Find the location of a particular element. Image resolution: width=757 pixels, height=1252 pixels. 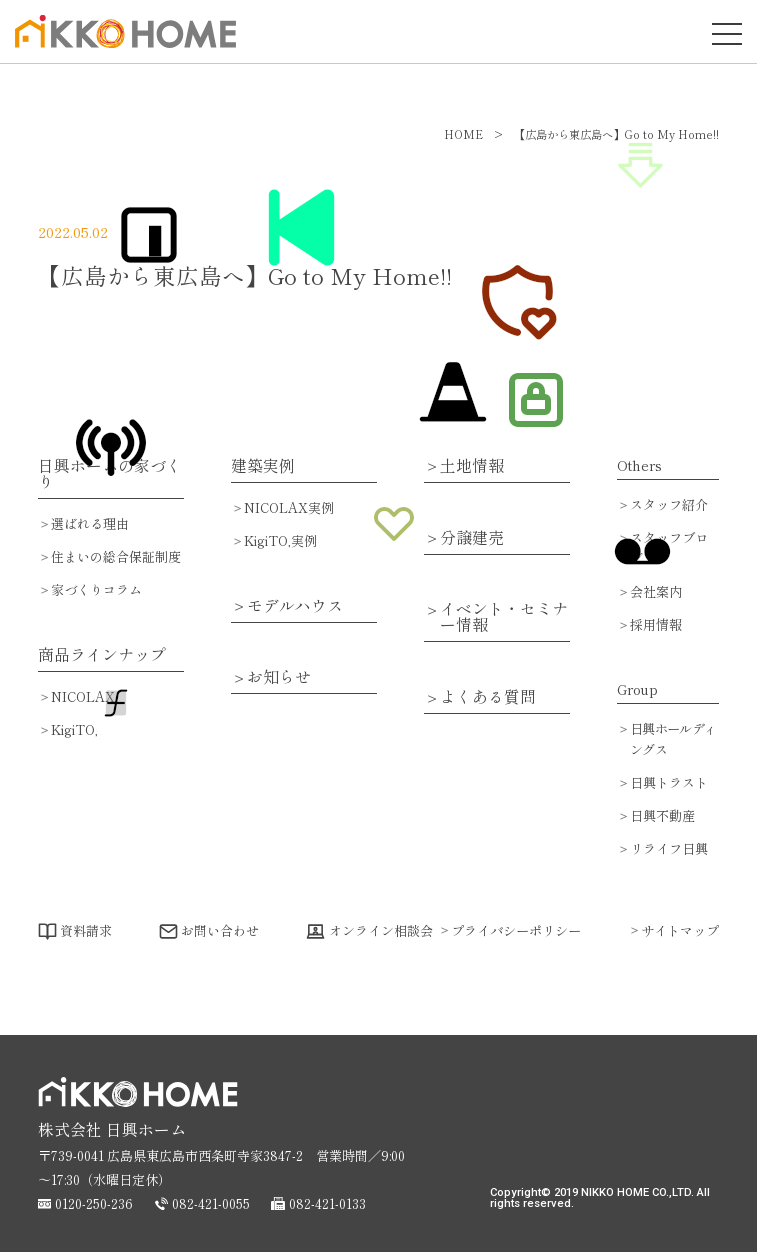

indicates construction or maintenance in progress is located at coordinates (453, 393).